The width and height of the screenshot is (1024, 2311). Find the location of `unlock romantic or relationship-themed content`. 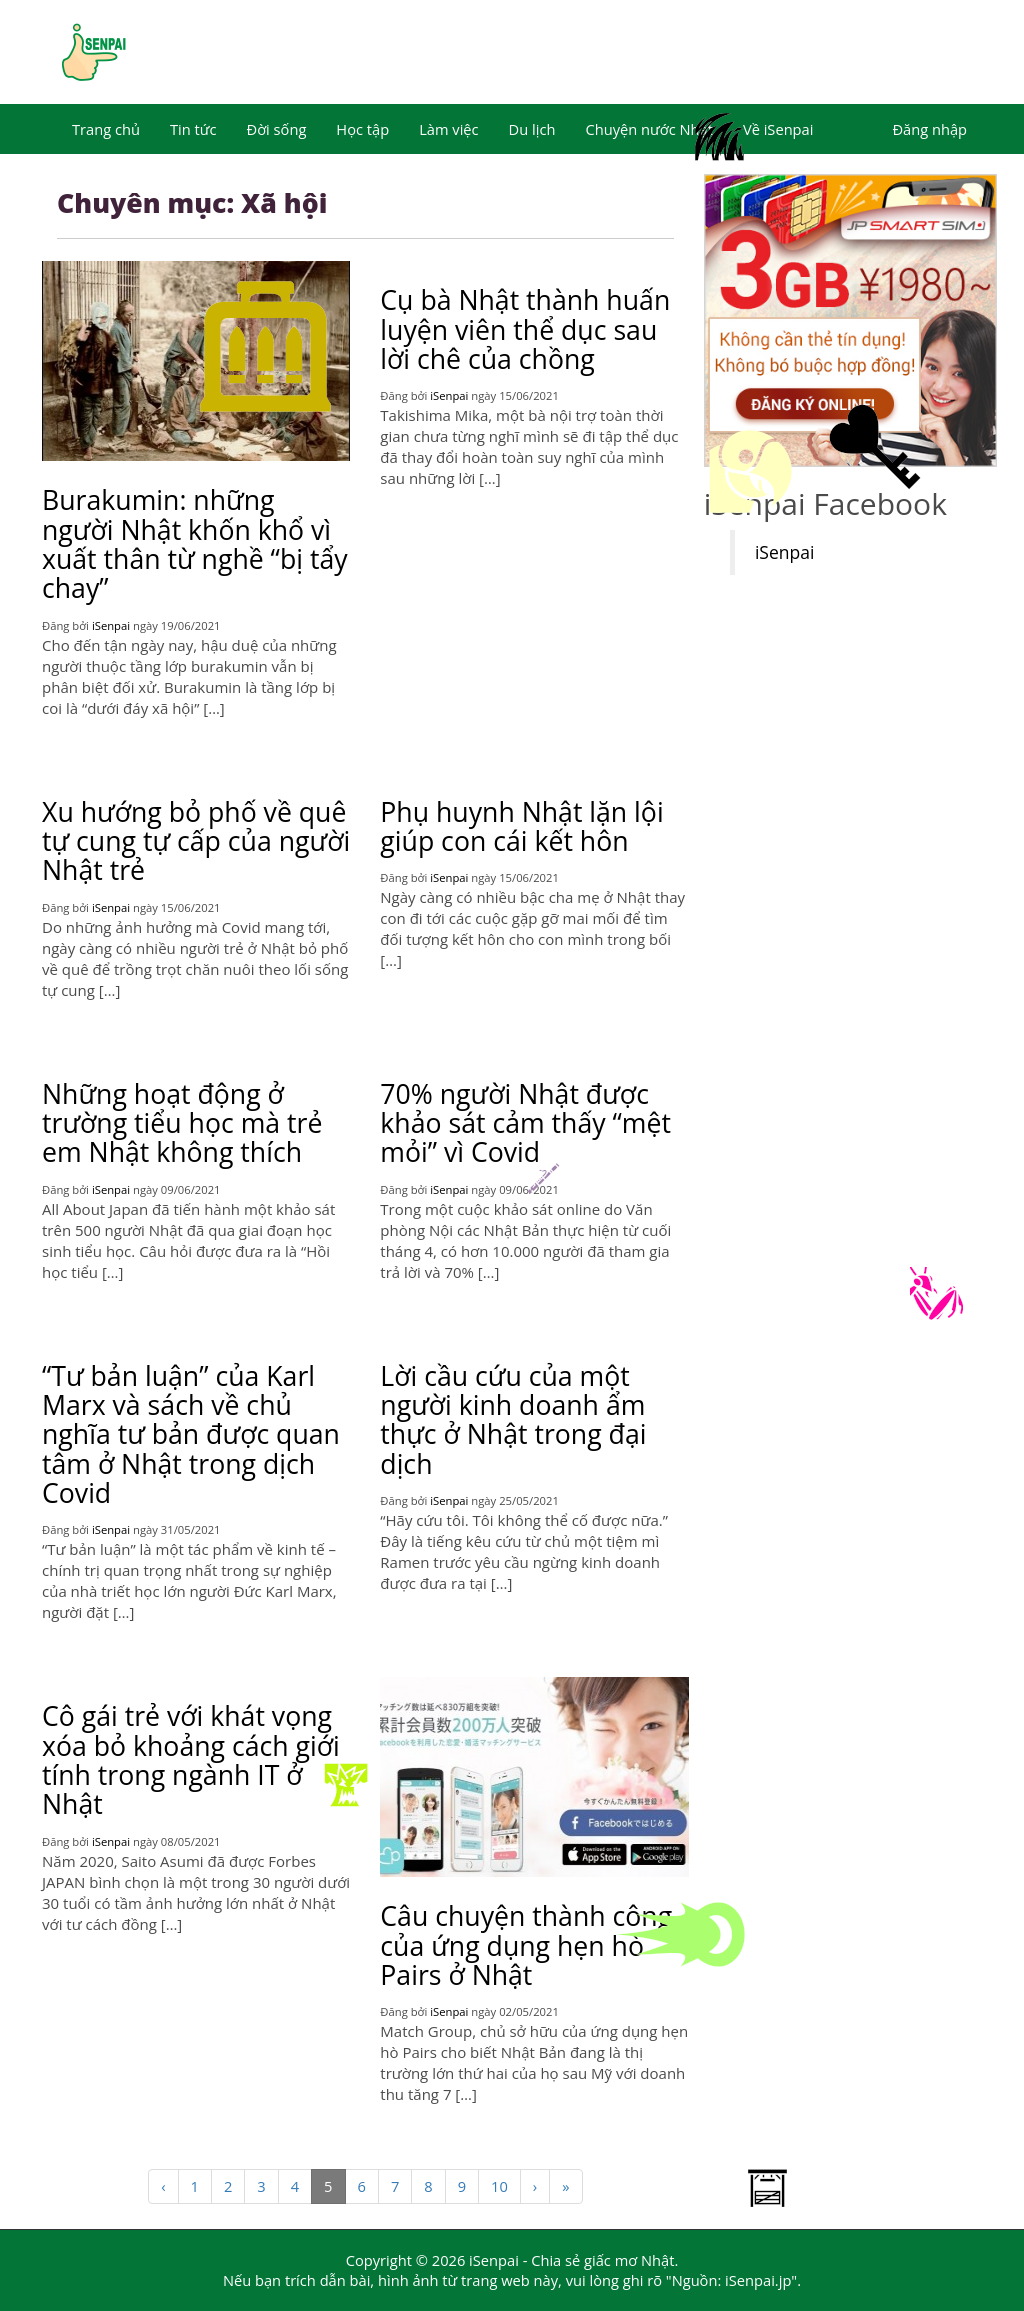

unlock romantic or relationship-themed content is located at coordinates (875, 447).